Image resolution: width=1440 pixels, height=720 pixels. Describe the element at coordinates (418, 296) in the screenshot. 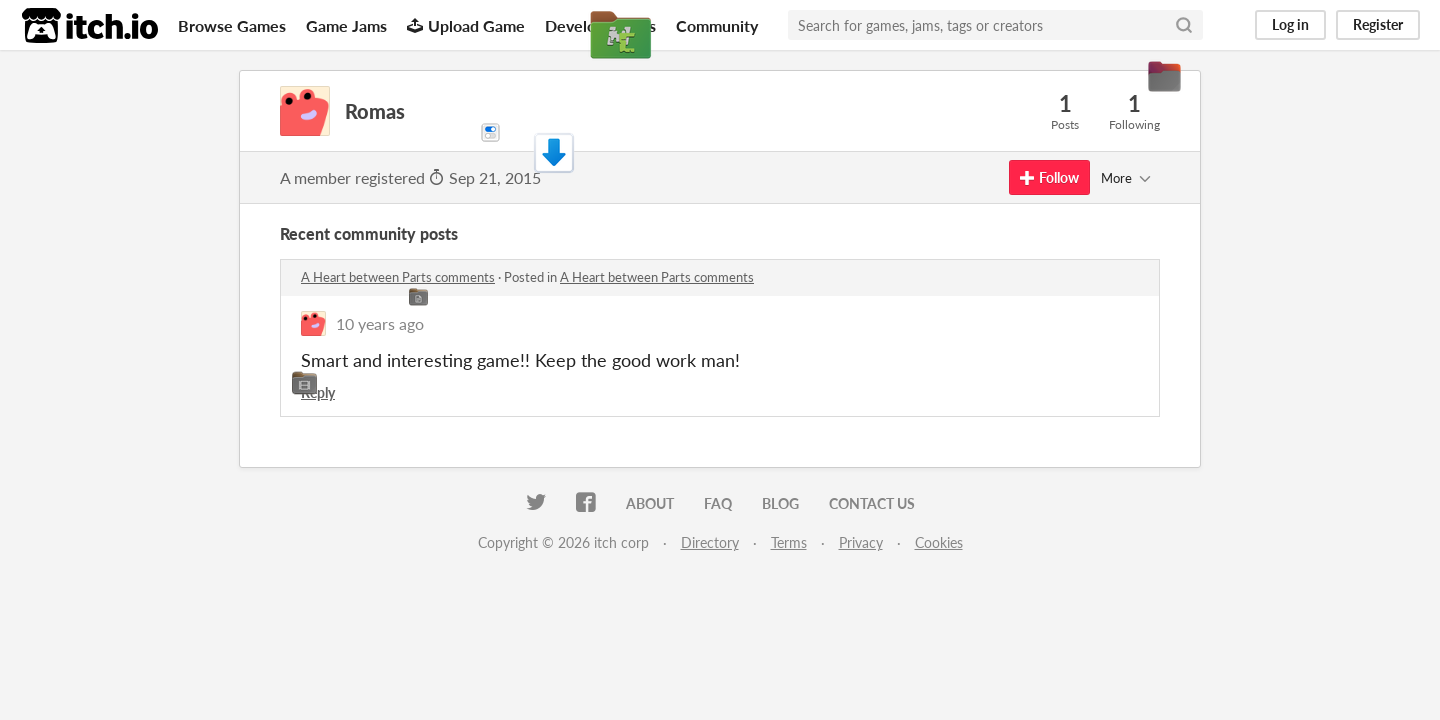

I see `open your documents folder` at that location.